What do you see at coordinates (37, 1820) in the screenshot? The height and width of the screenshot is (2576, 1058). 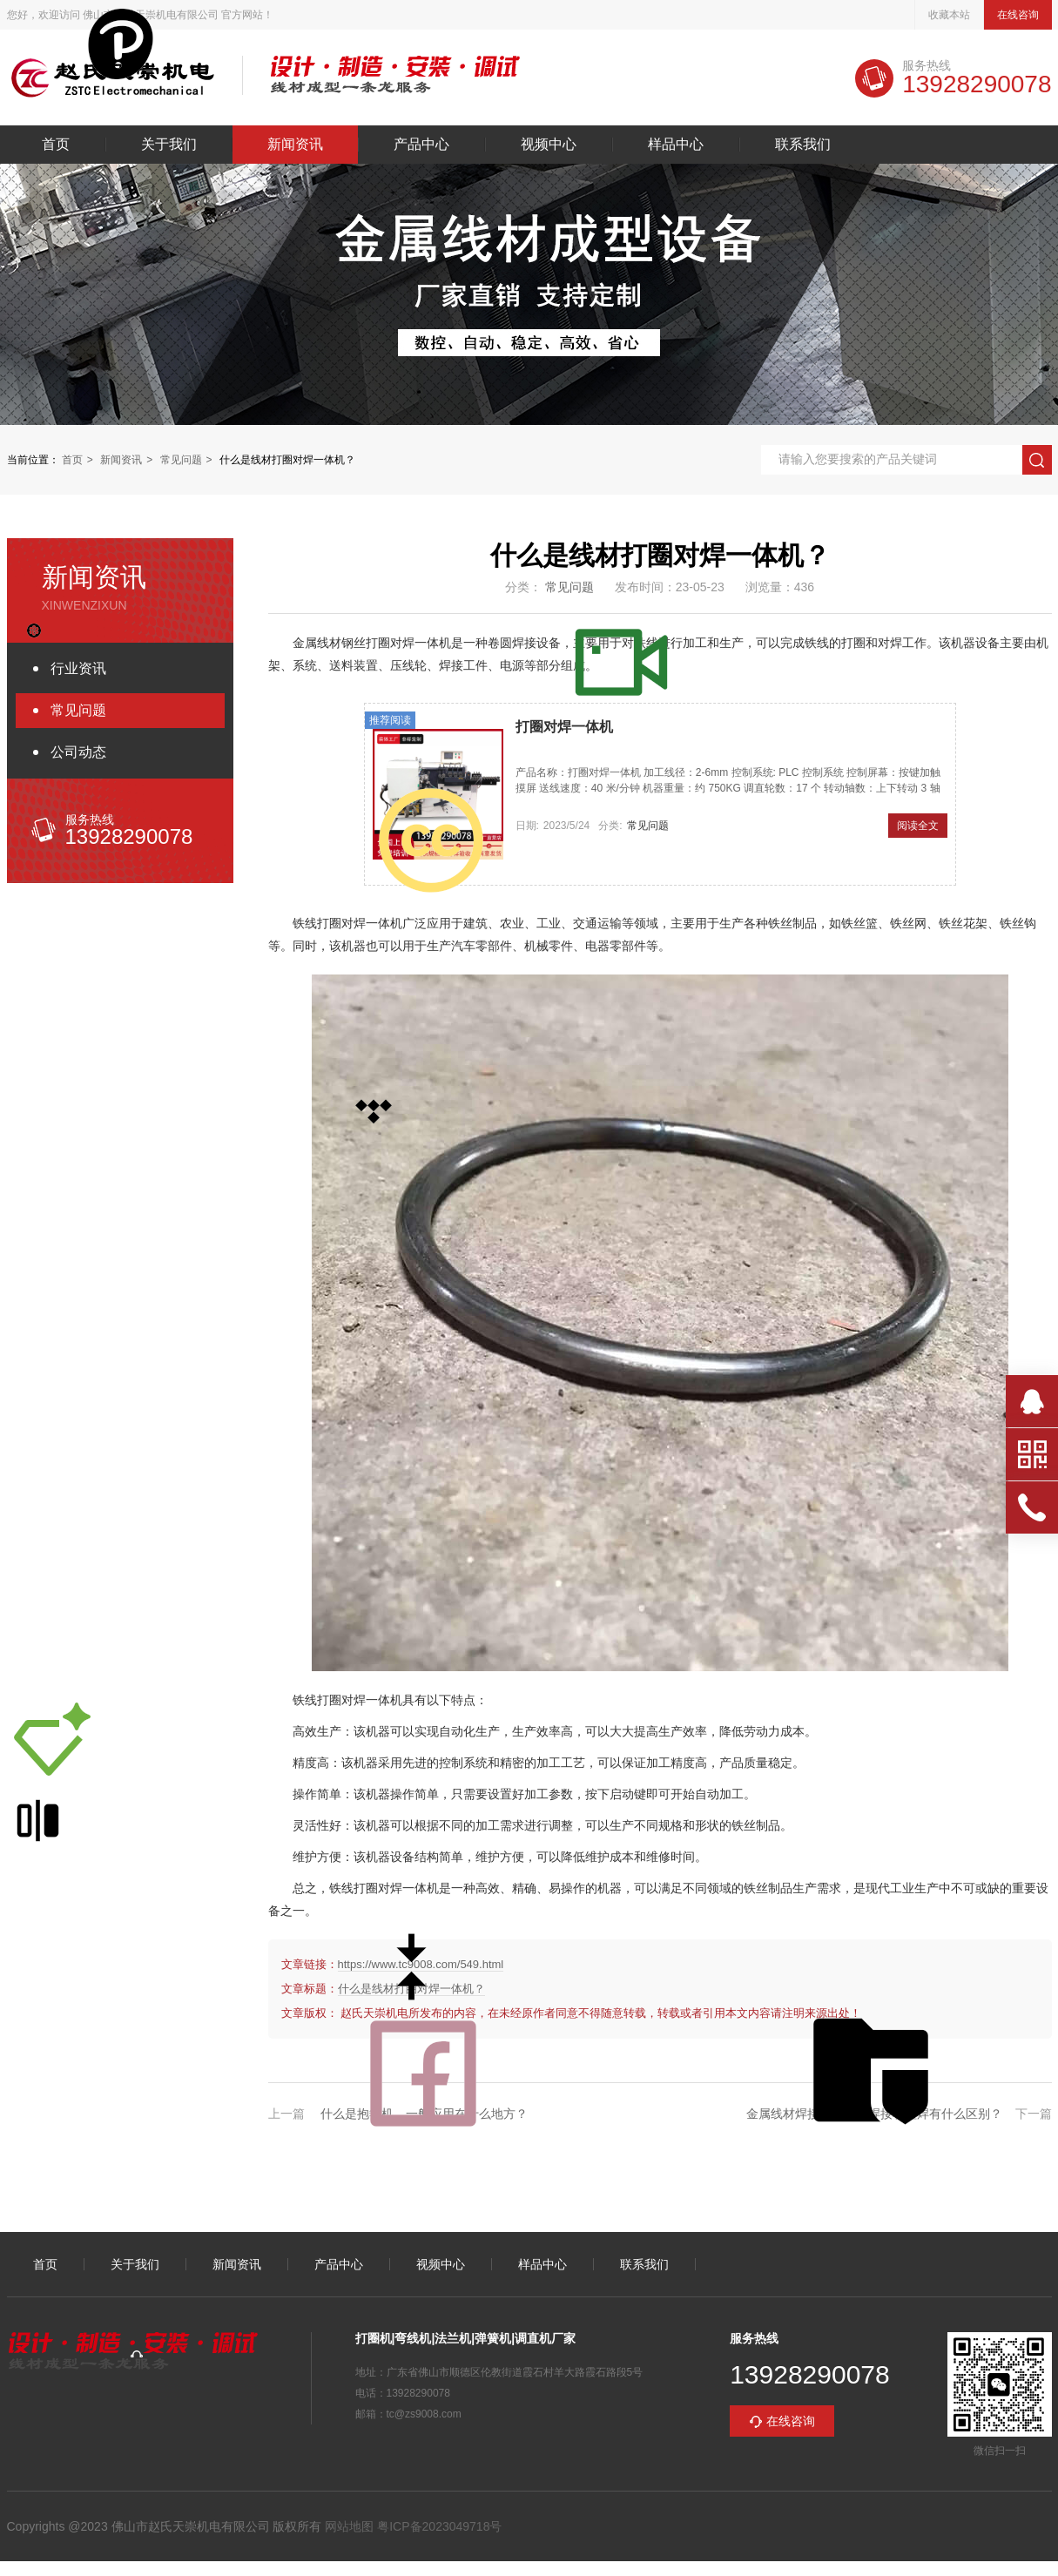 I see `flip image horizontally` at bounding box center [37, 1820].